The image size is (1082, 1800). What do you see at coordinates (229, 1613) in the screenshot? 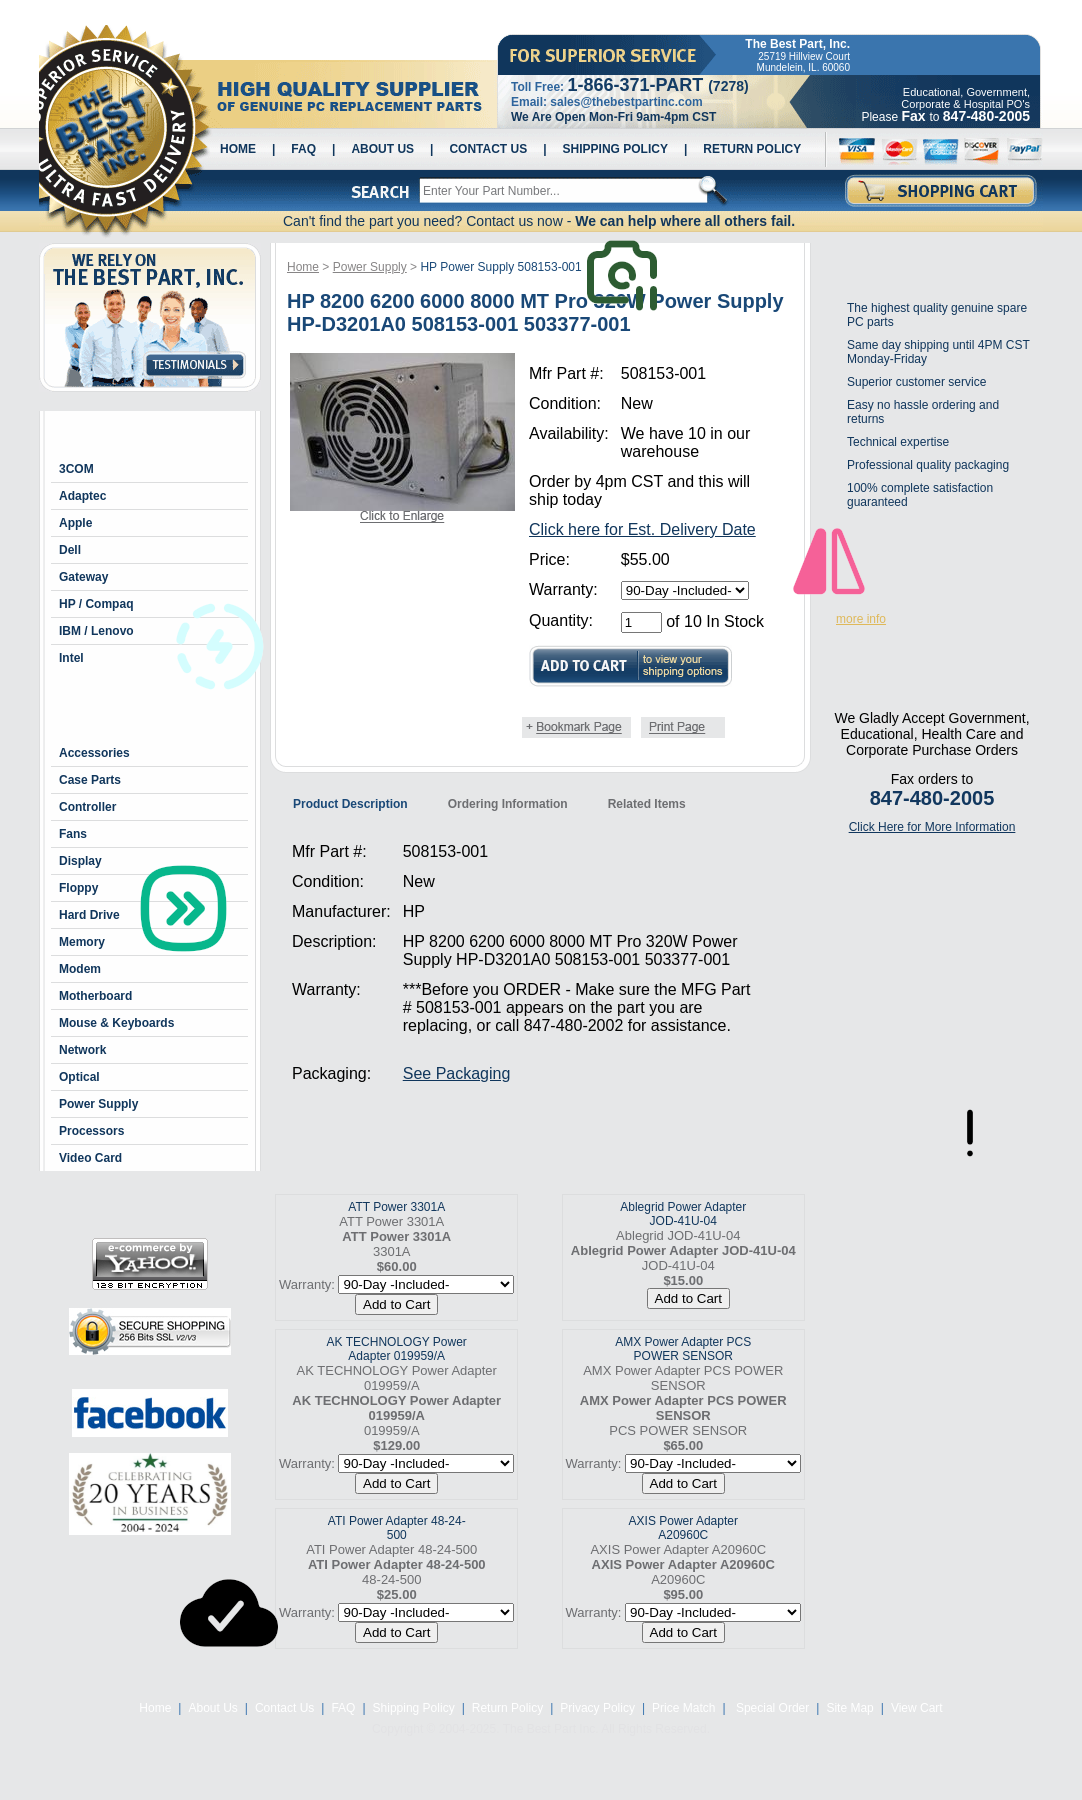
I see `file successfully uploaded to cloud storage` at bounding box center [229, 1613].